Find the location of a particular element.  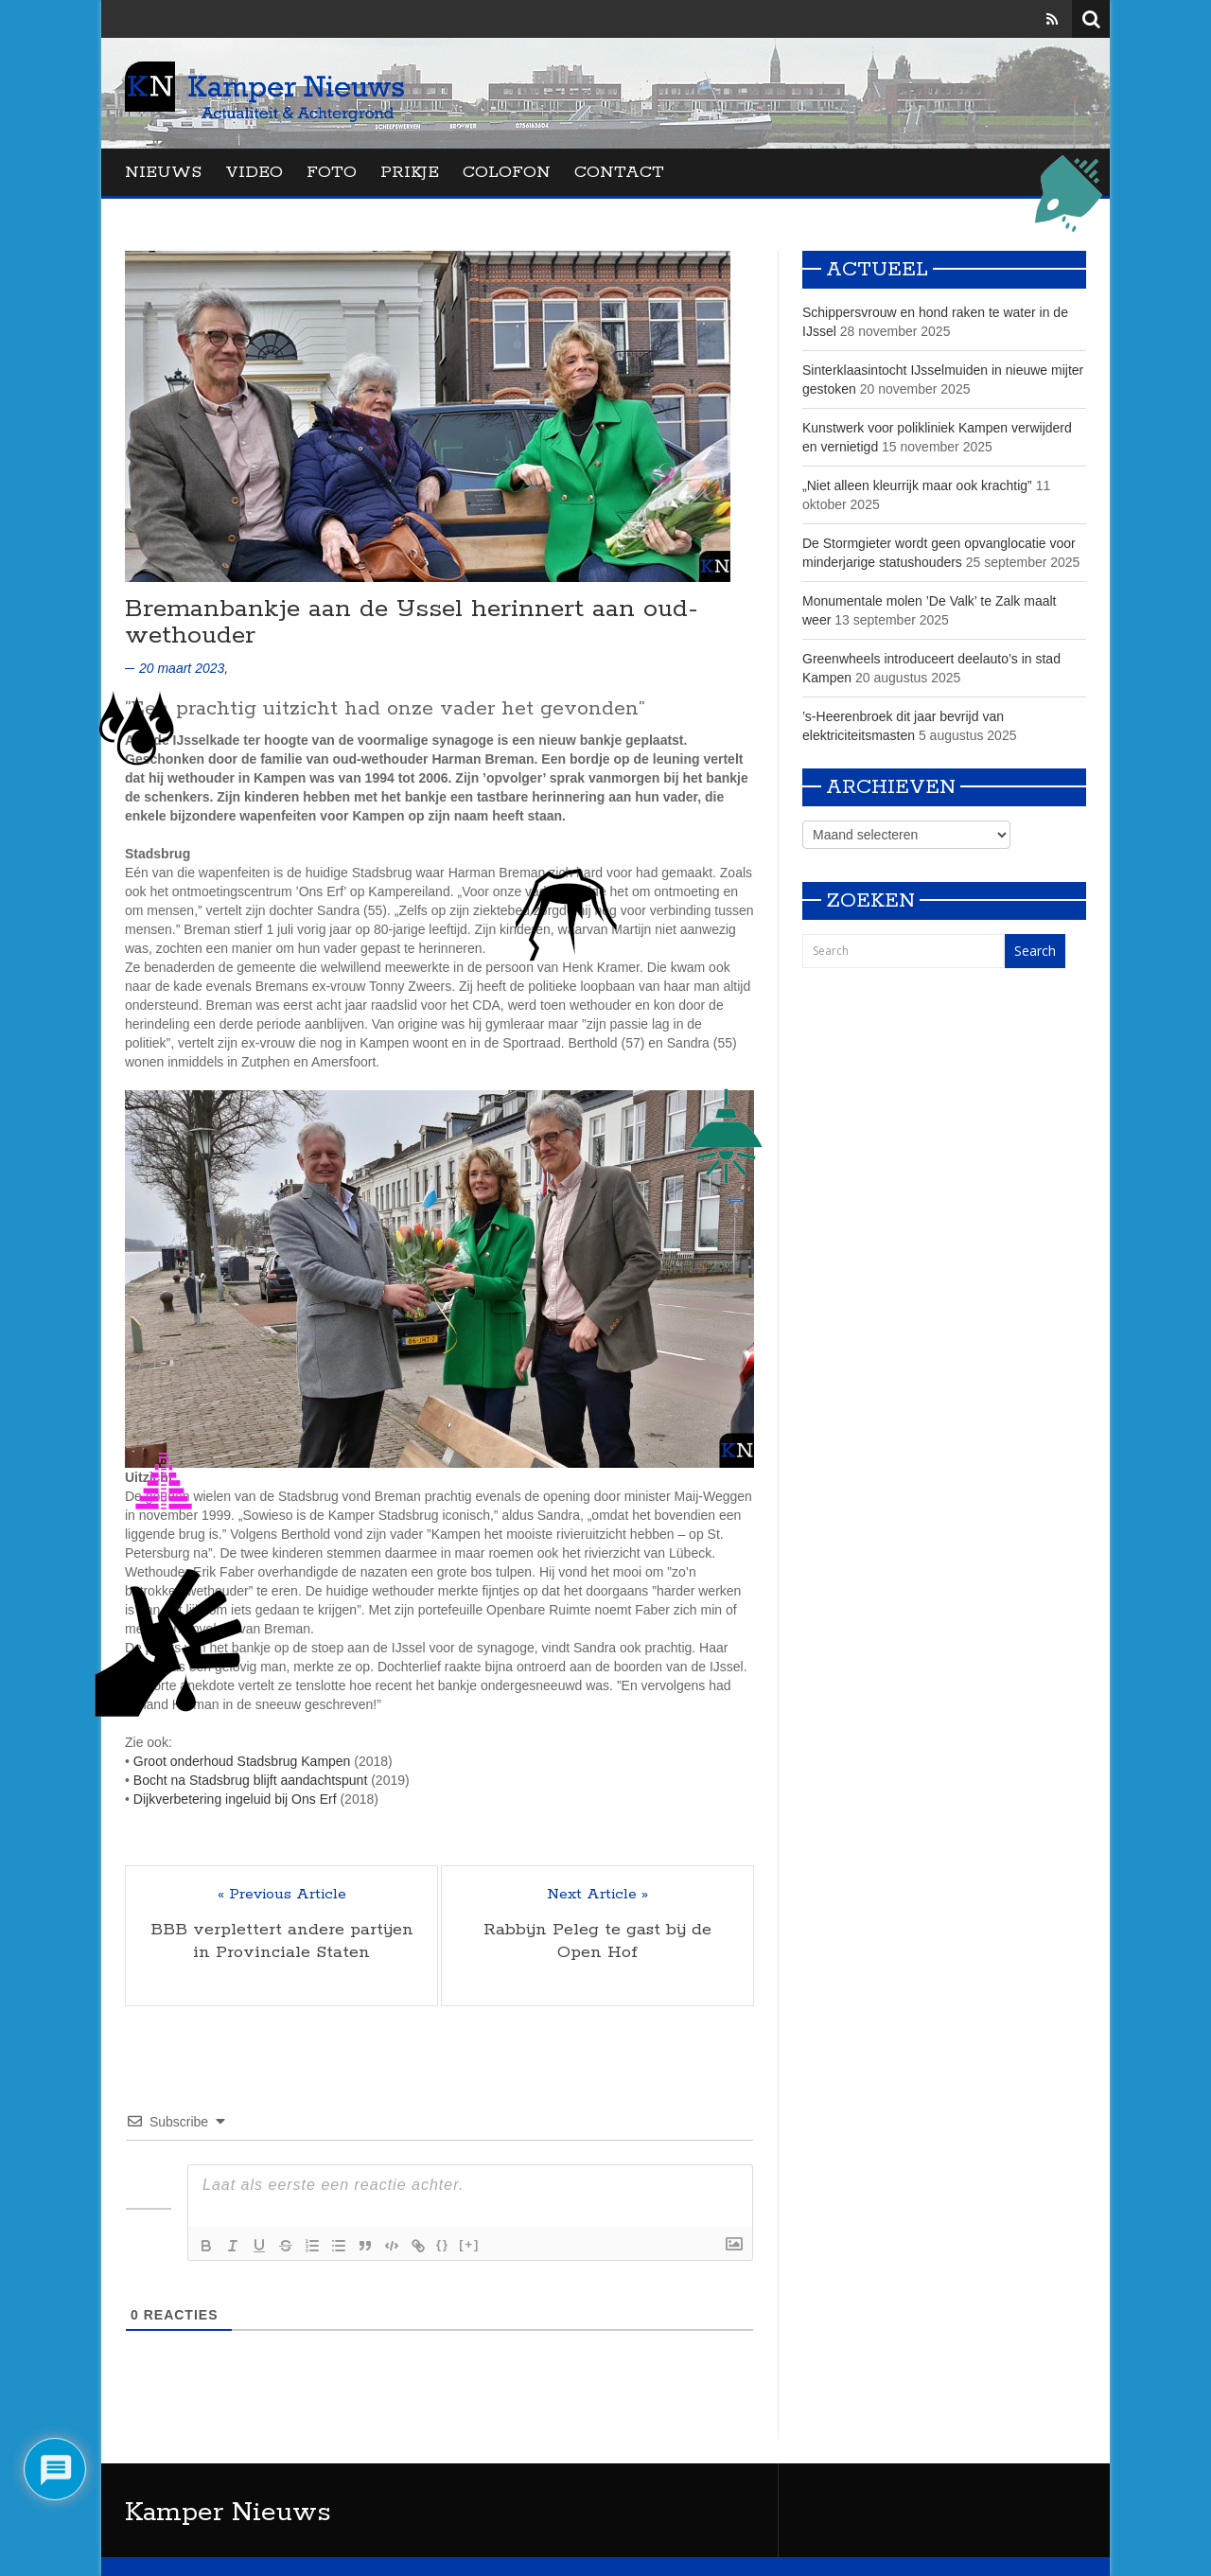

indicates injury or wound requiring first aid is located at coordinates (168, 1643).